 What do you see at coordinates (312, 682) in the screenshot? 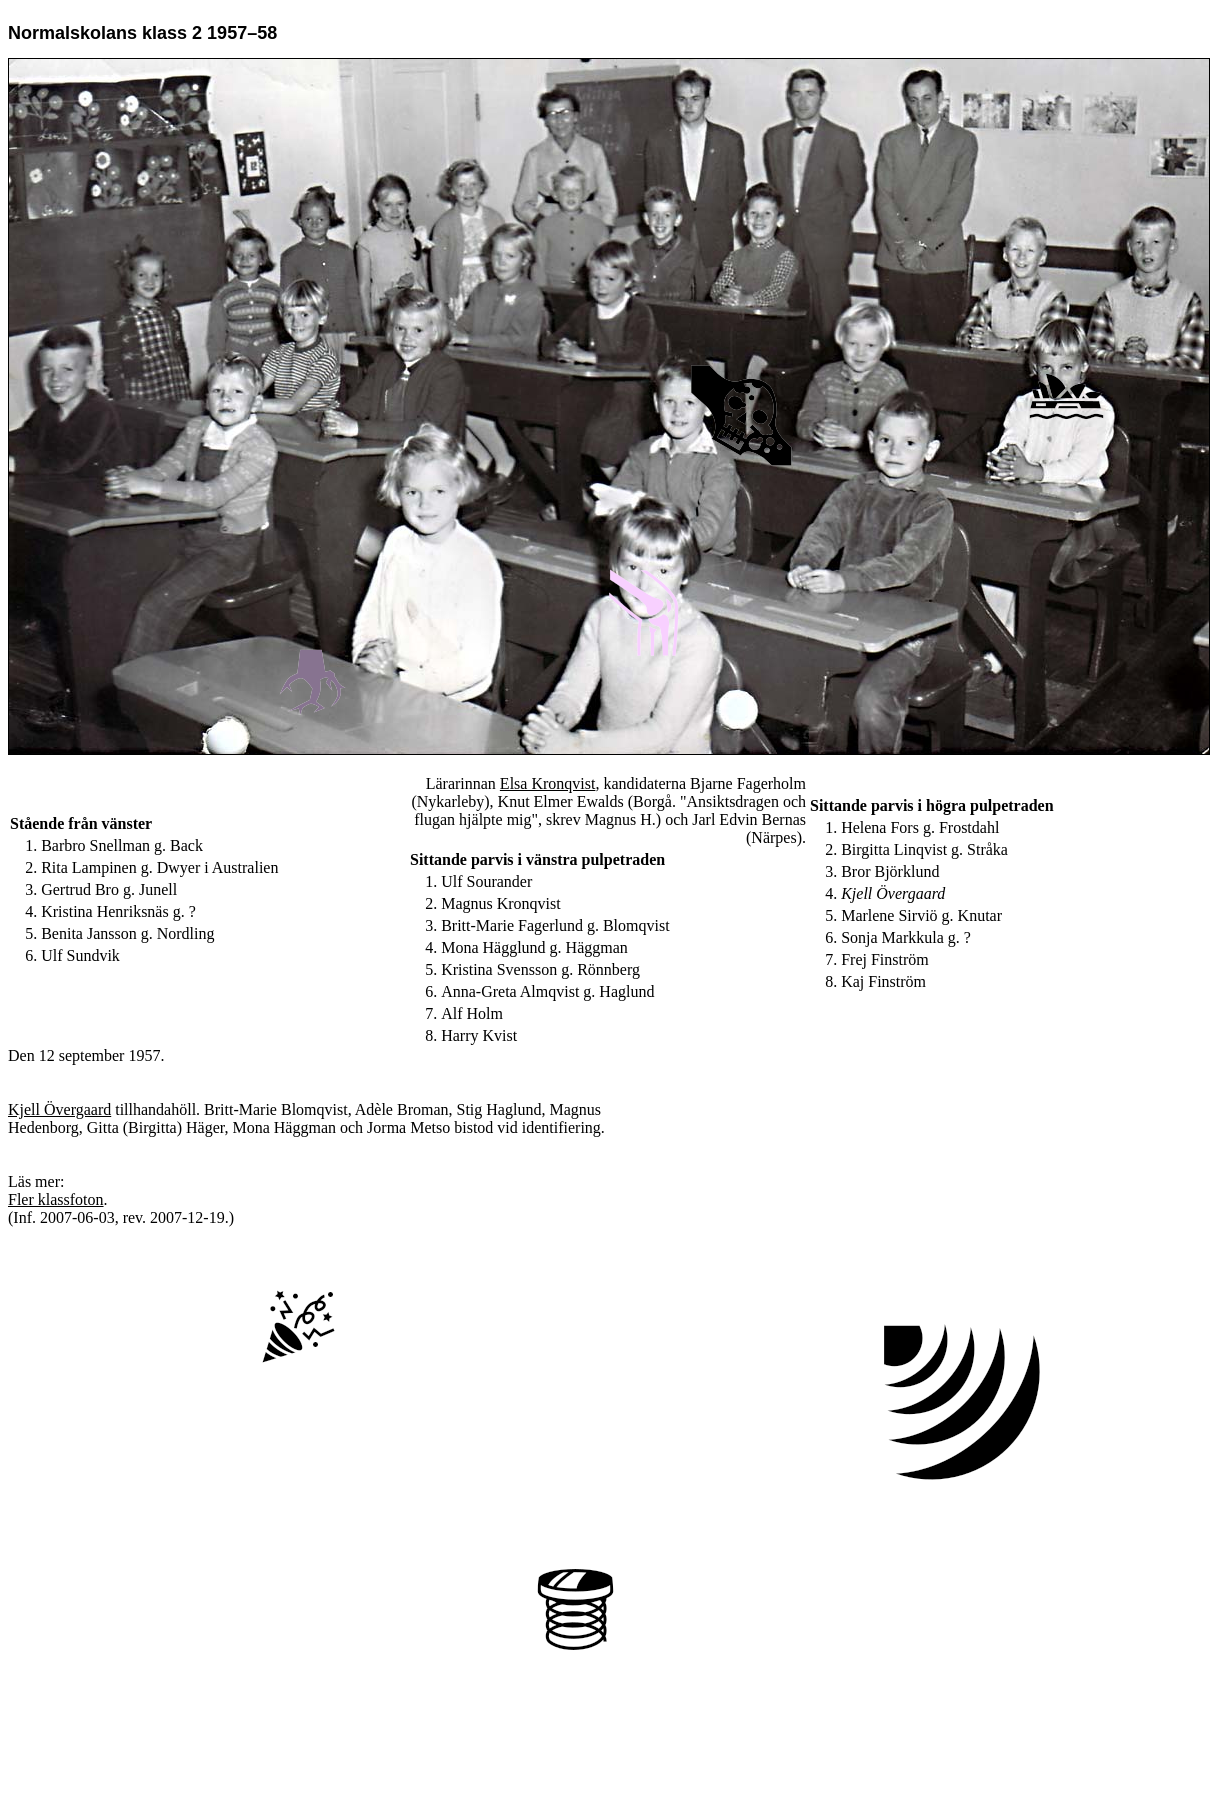
I see `view root system or underground elements` at bounding box center [312, 682].